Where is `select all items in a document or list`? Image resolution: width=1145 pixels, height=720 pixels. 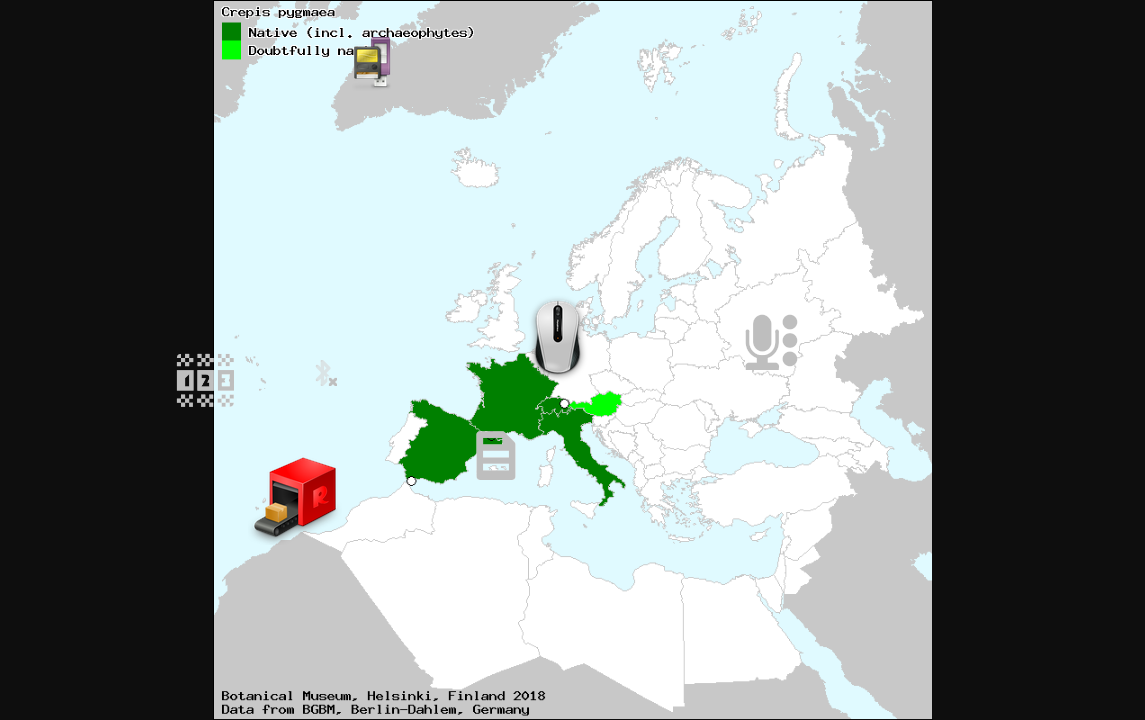 select all items in a document or list is located at coordinates (496, 454).